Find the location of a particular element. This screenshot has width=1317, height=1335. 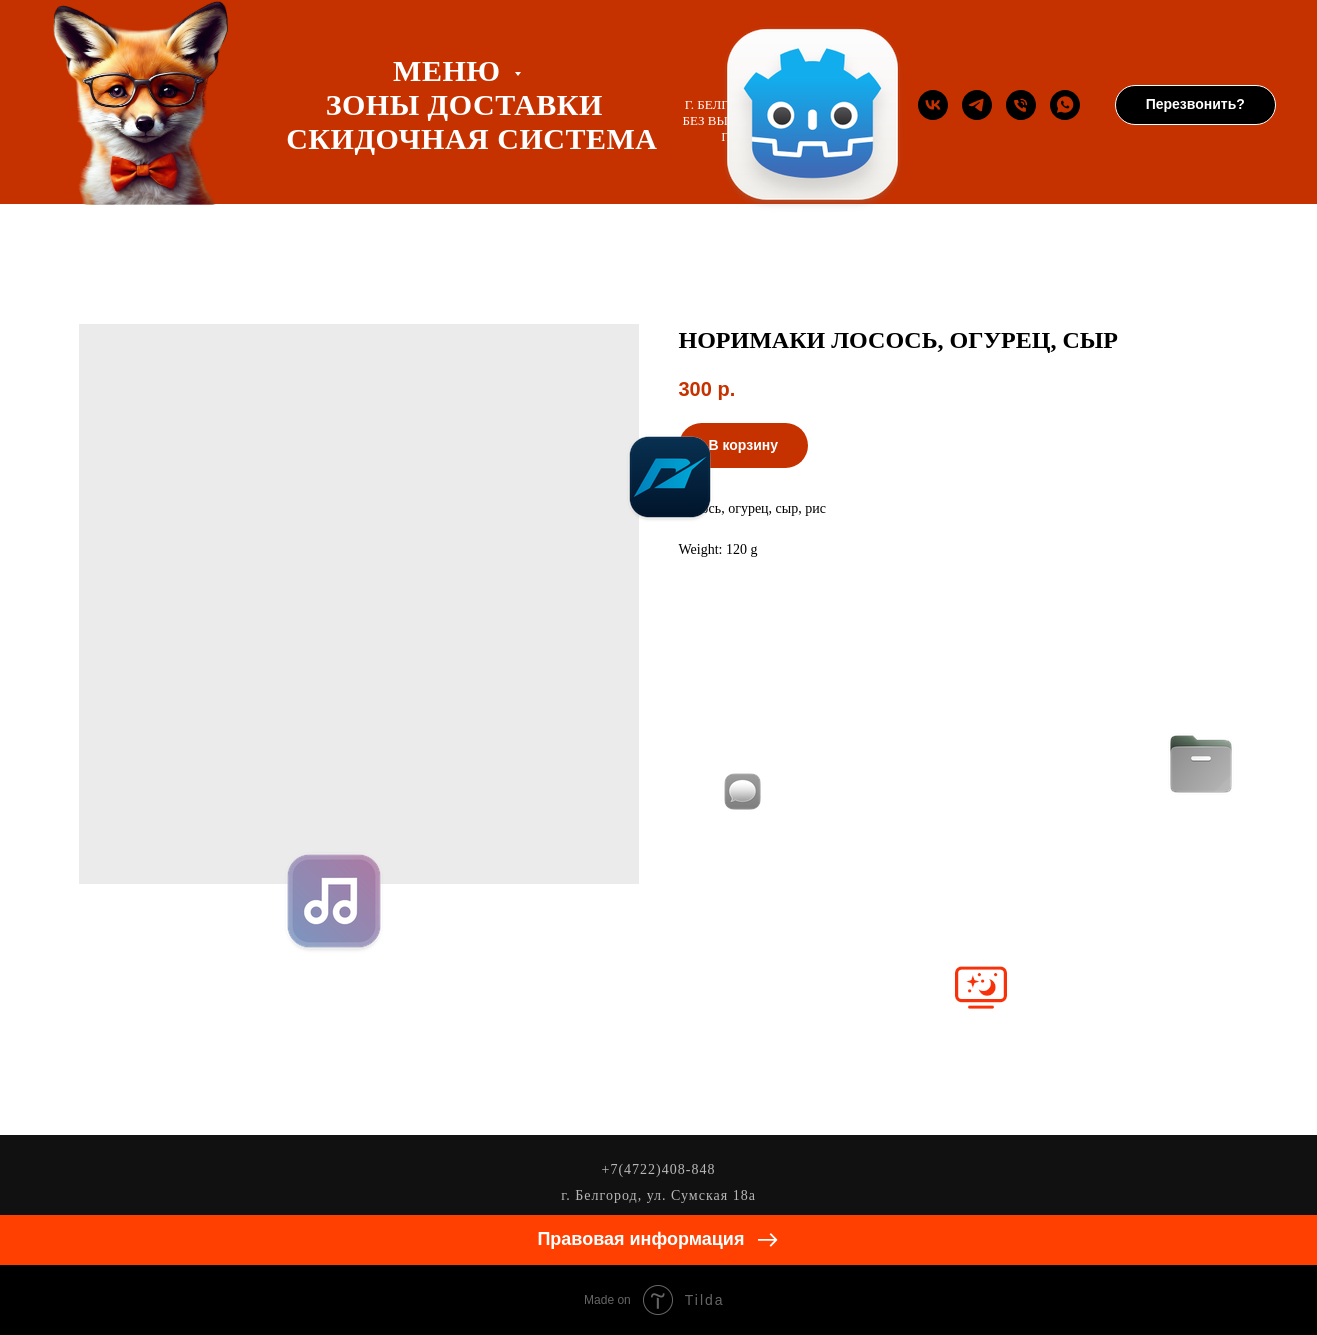

open the file manager application is located at coordinates (1201, 764).